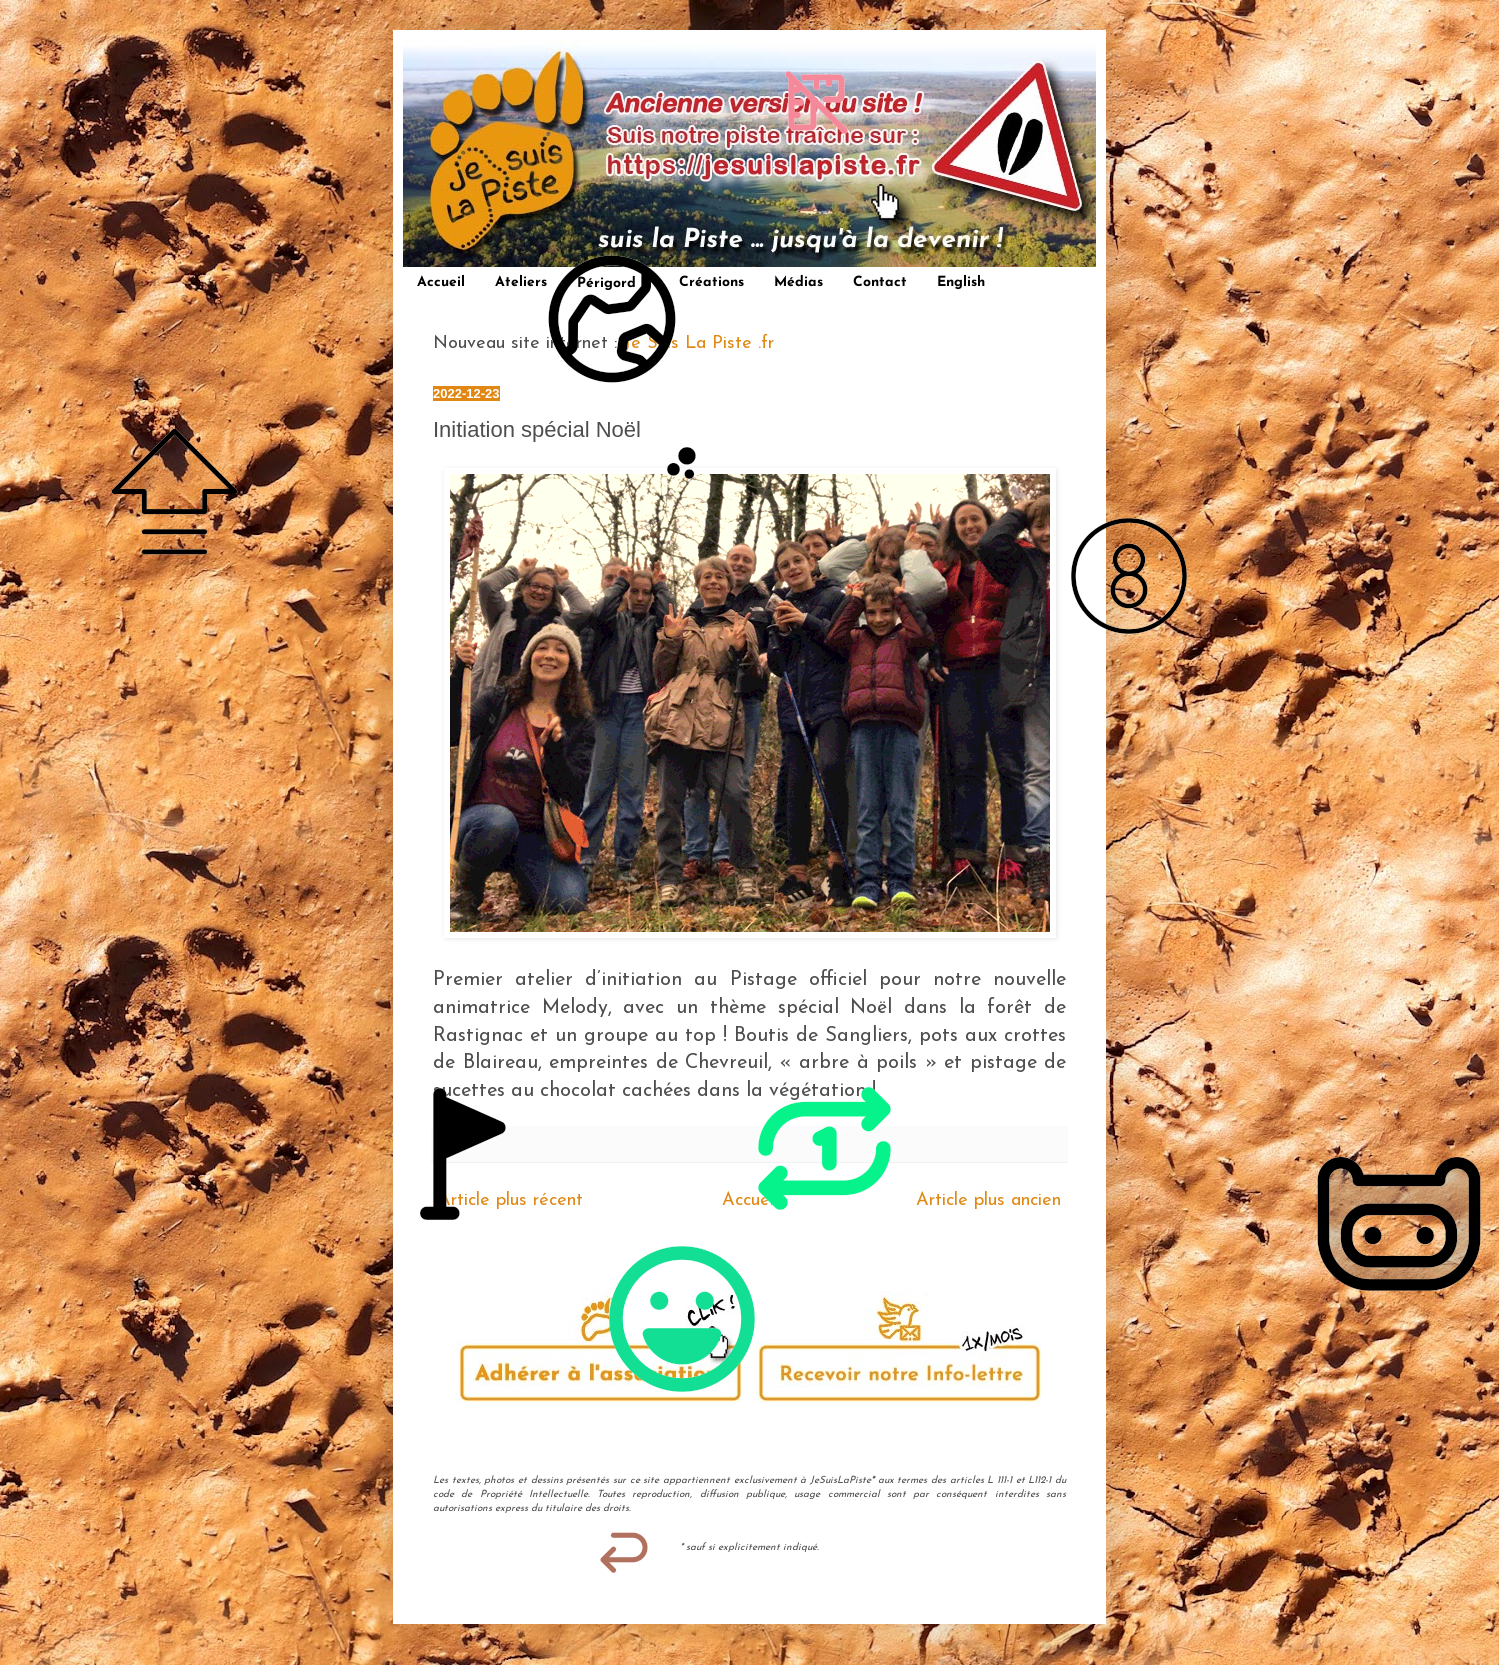  What do you see at coordinates (824, 1148) in the screenshot?
I see `repeat current track once` at bounding box center [824, 1148].